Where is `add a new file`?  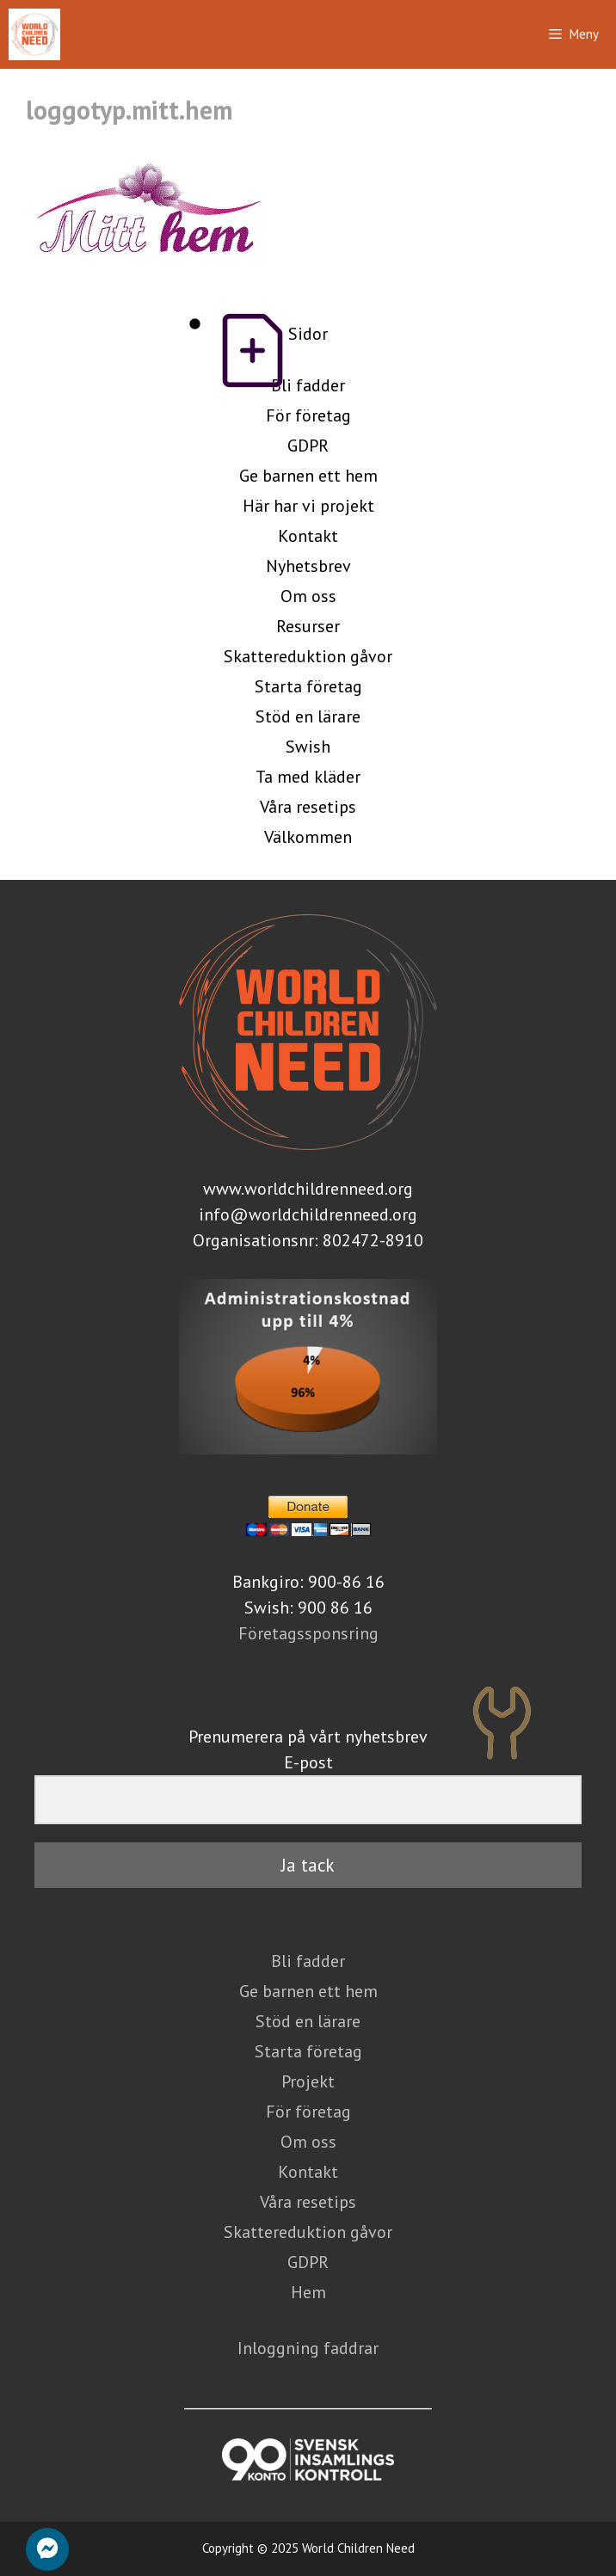 add a new file is located at coordinates (252, 350).